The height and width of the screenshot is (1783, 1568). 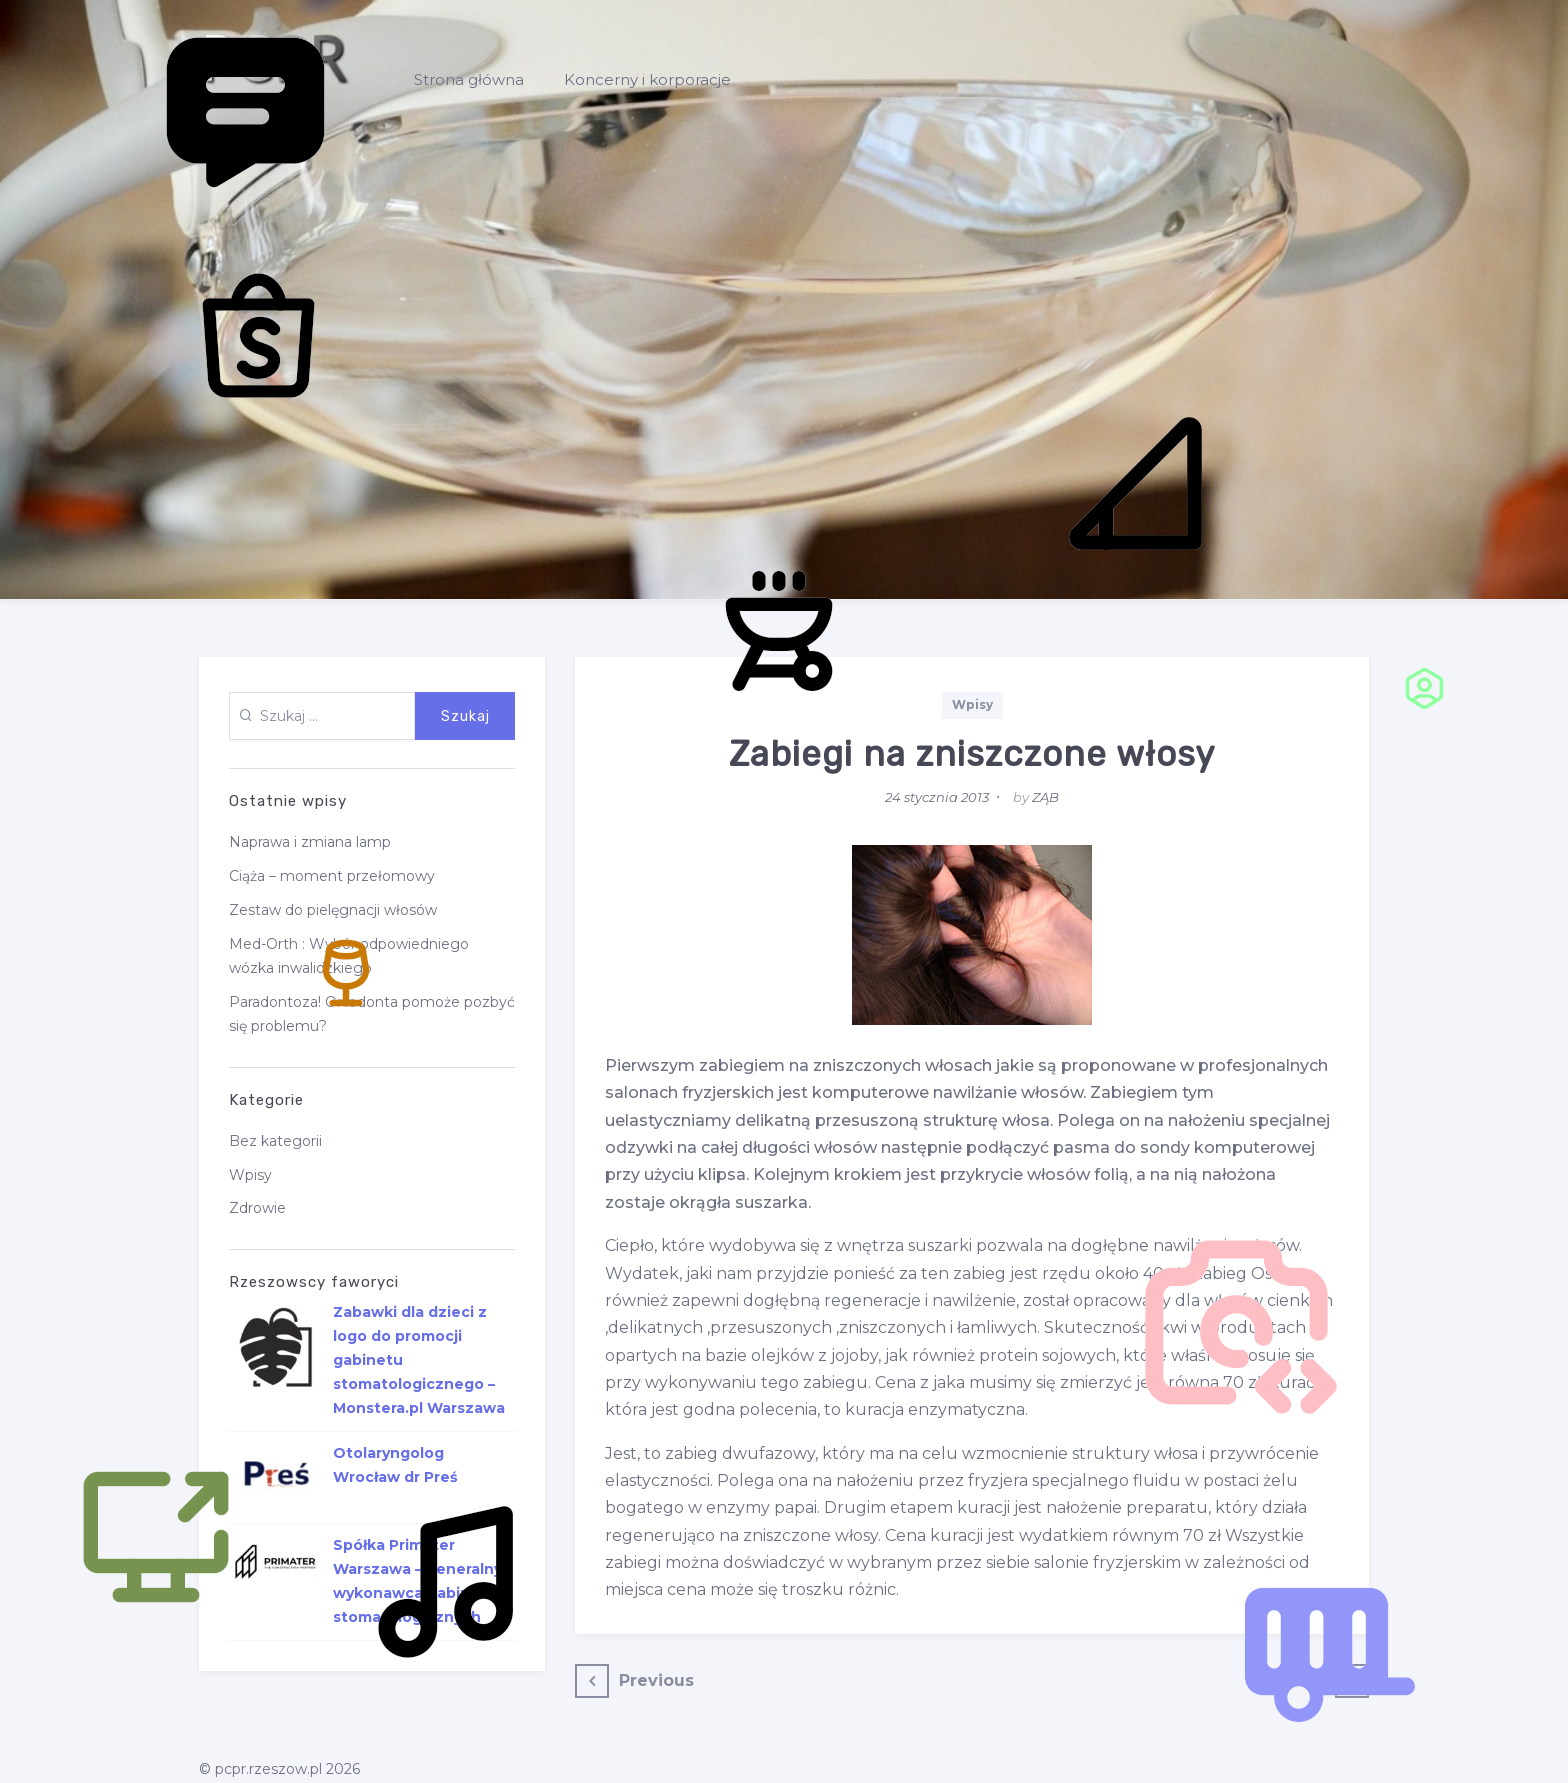 What do you see at coordinates (258, 335) in the screenshot?
I see `open the Shopee shopping app` at bounding box center [258, 335].